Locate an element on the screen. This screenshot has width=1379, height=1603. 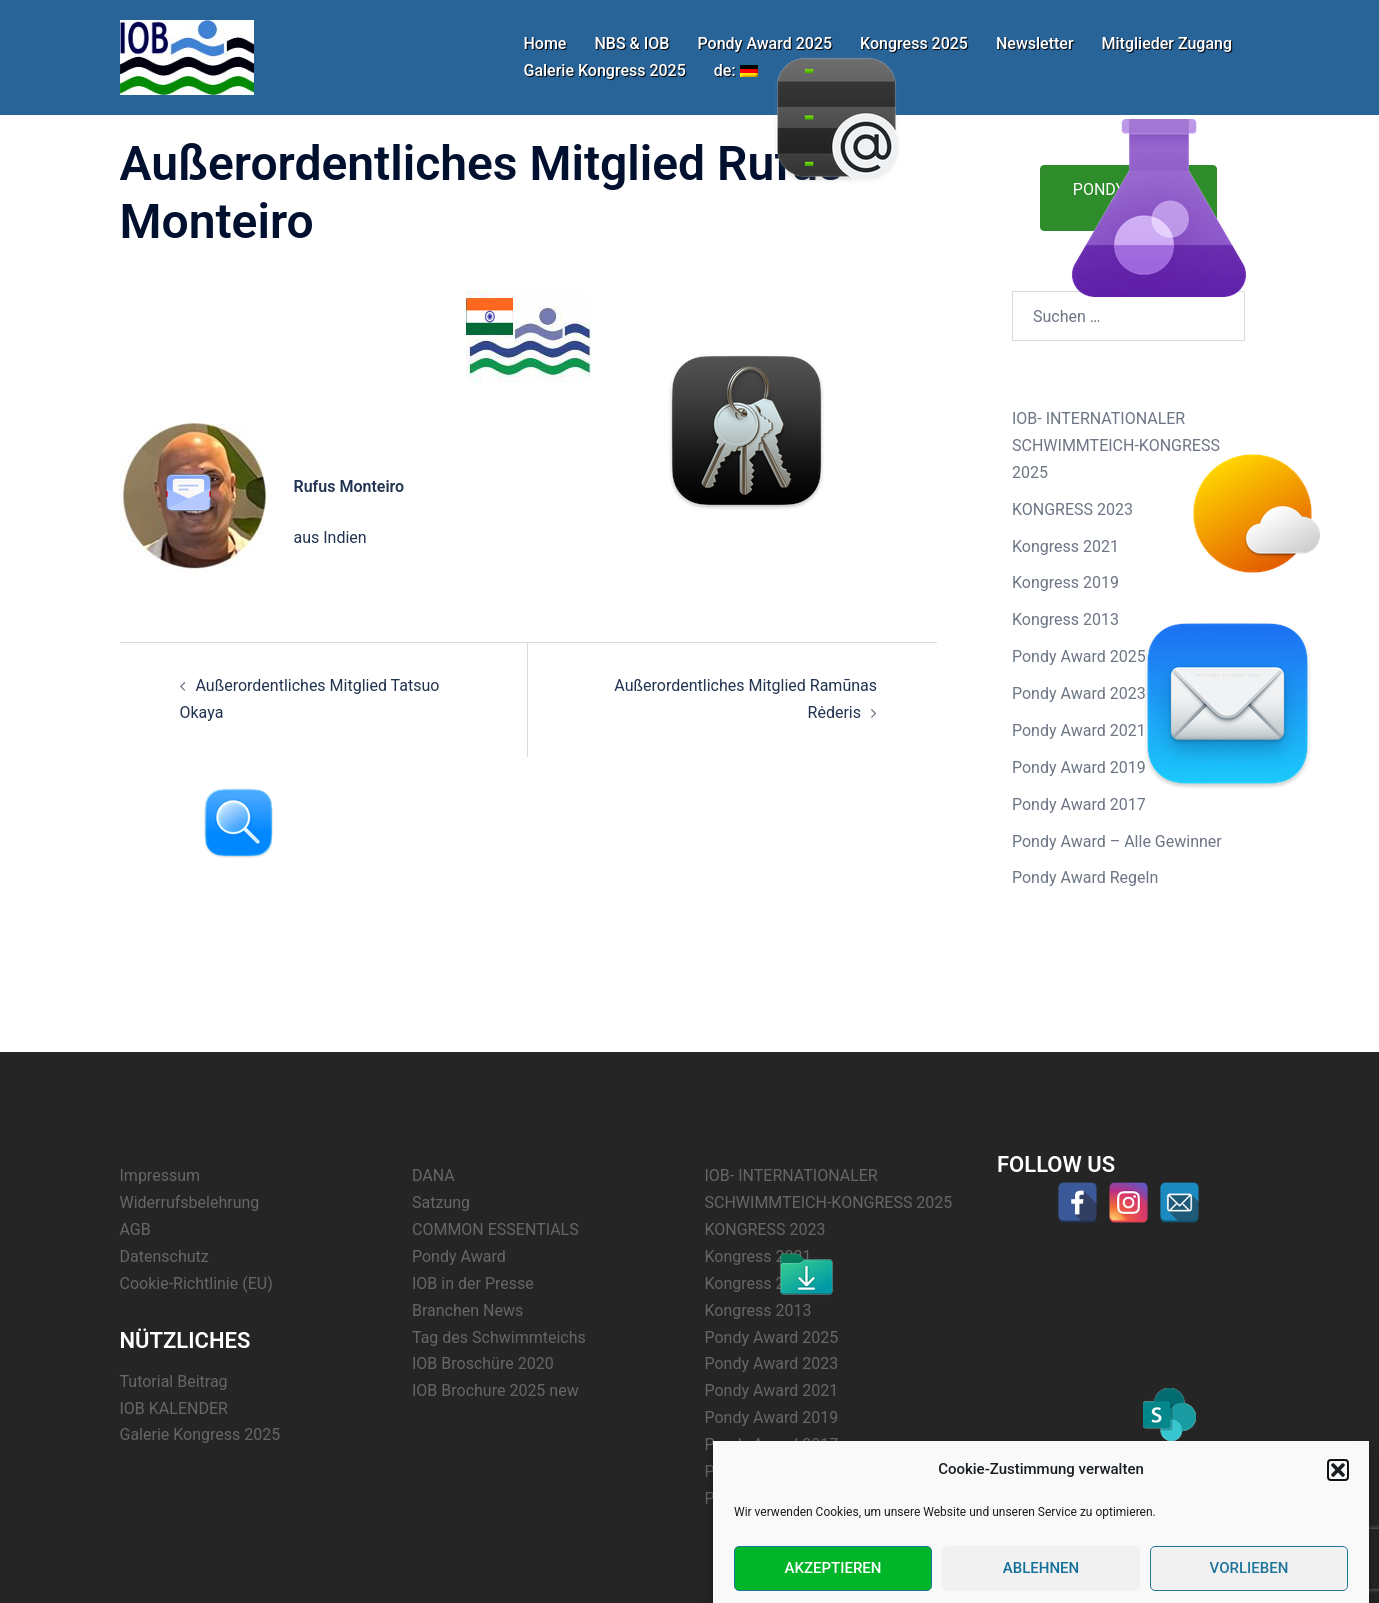
open the Mail app is located at coordinates (1227, 703).